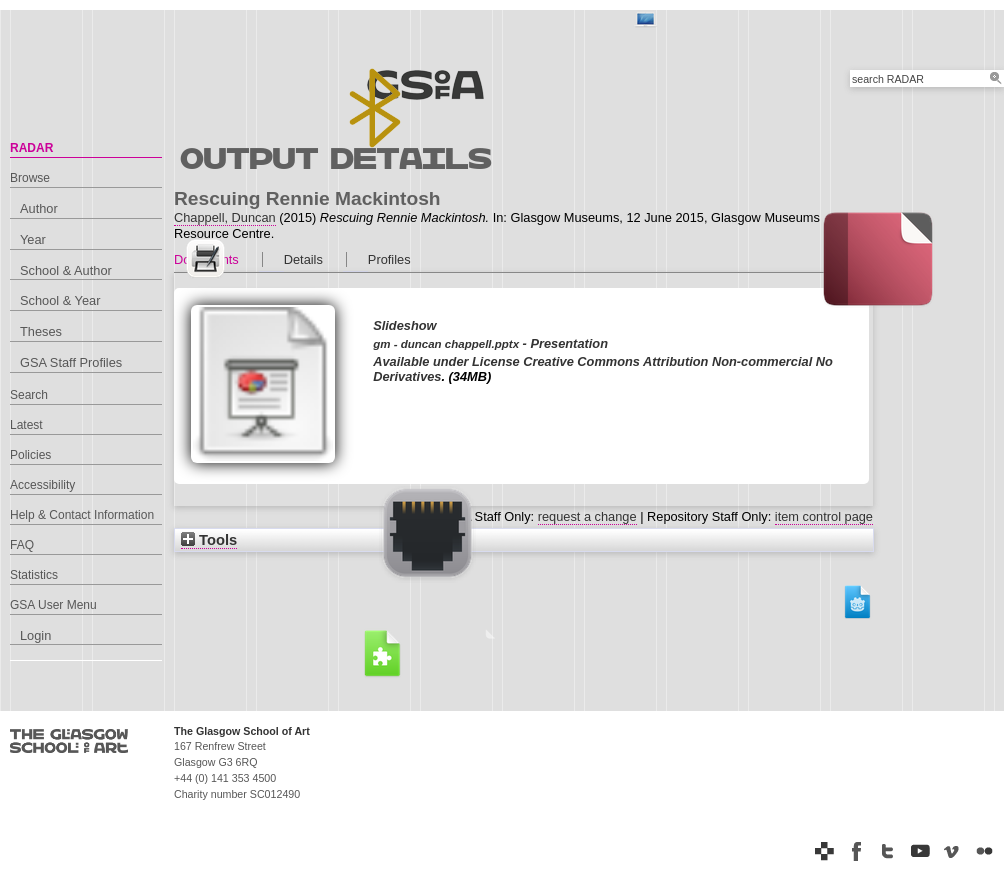 The image size is (1004, 885). I want to click on represents an apple ibook g4 laptop device, so click(645, 19).